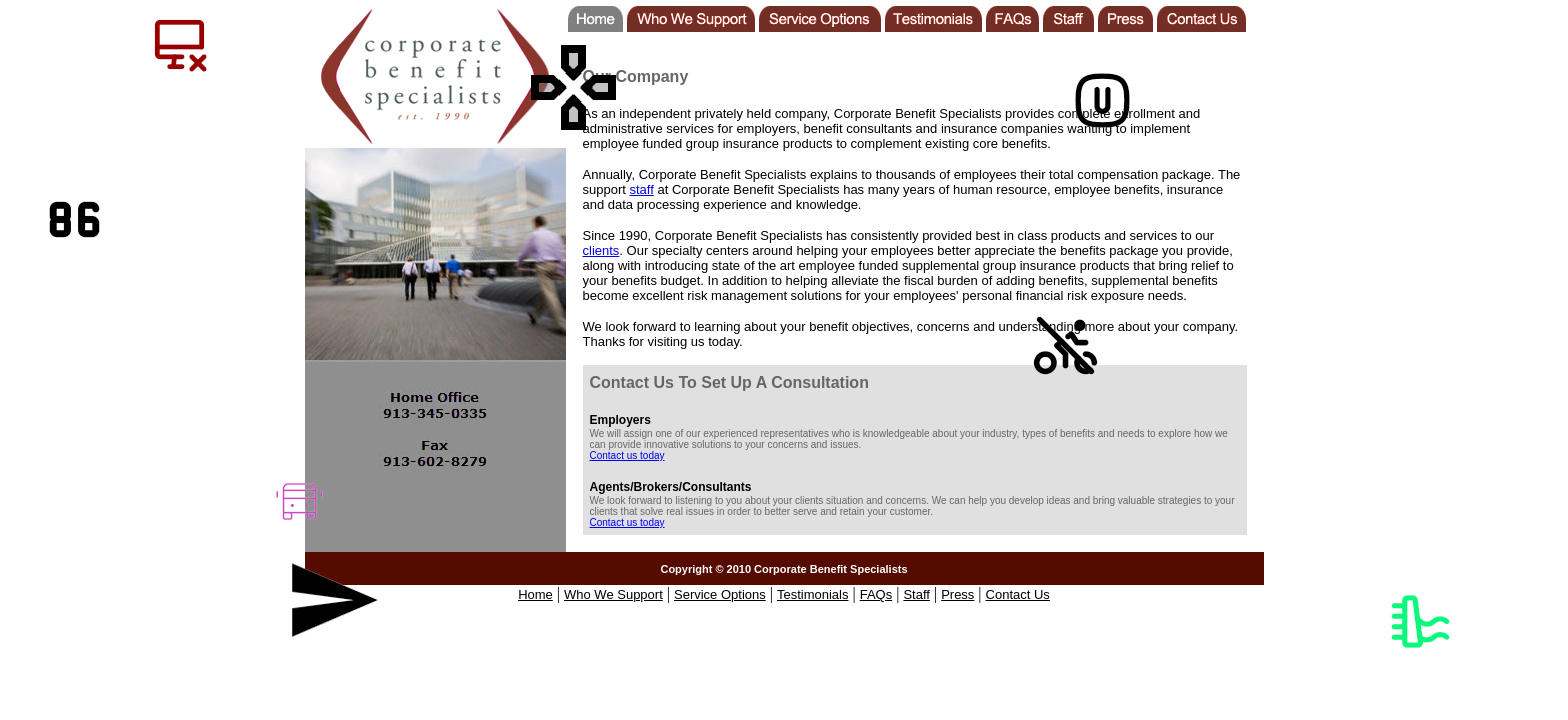 This screenshot has width=1568, height=720. I want to click on access gaming features or settings, so click(573, 87).